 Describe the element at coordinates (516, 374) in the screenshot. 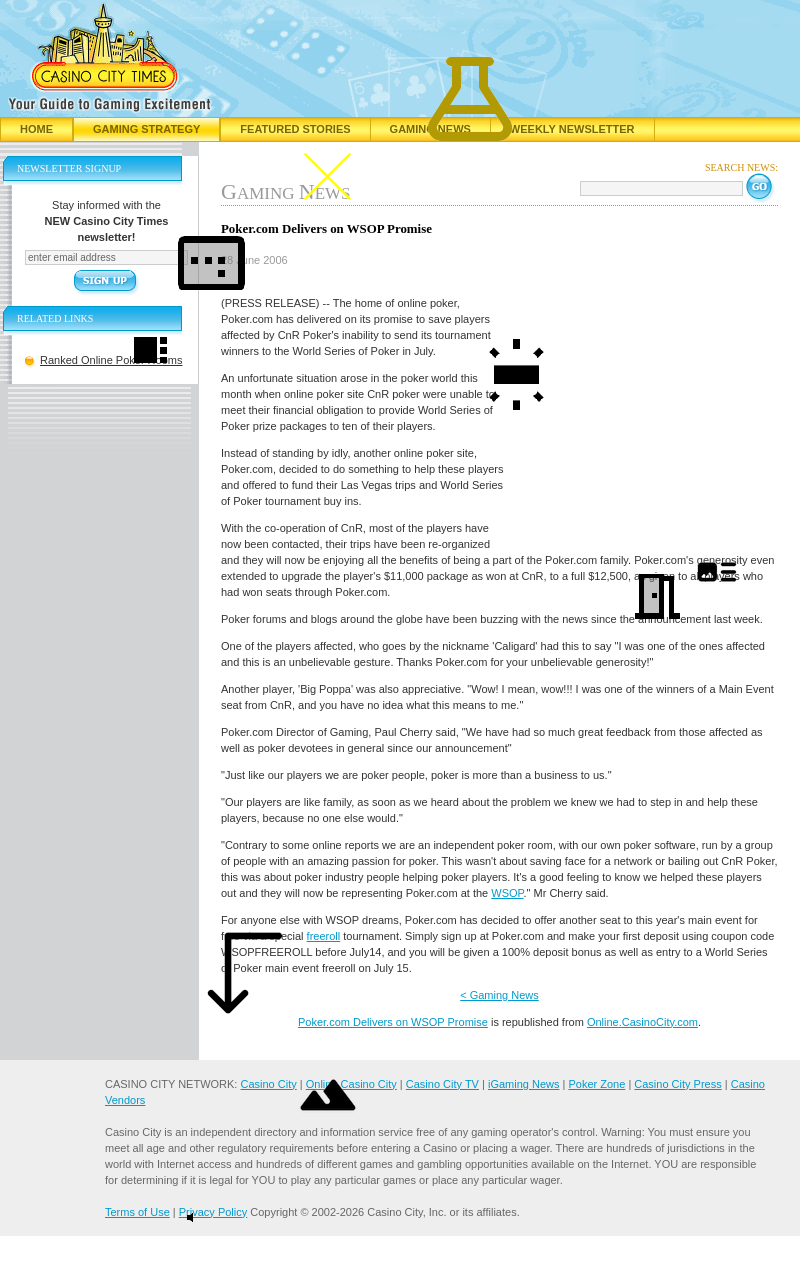

I see `adjust screen brightness settings` at that location.